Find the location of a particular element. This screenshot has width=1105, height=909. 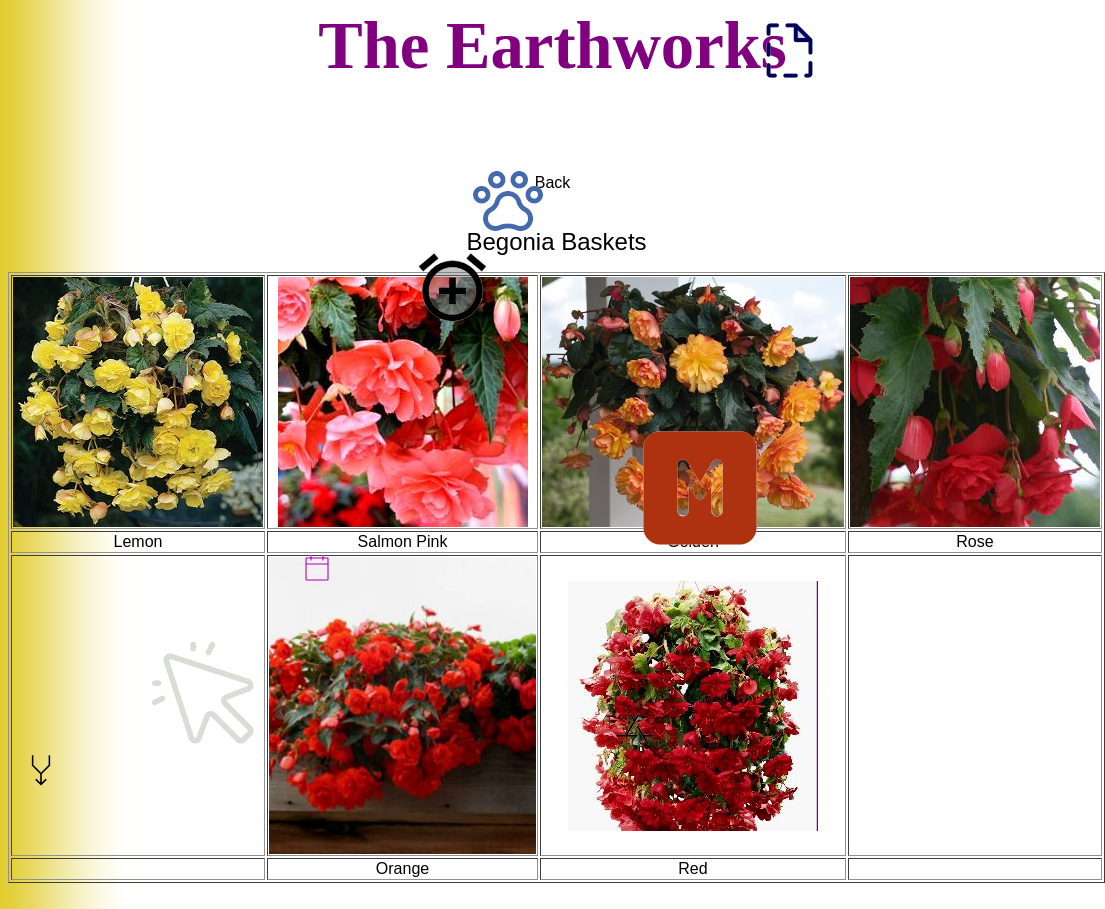

indicates medium size option is located at coordinates (700, 488).